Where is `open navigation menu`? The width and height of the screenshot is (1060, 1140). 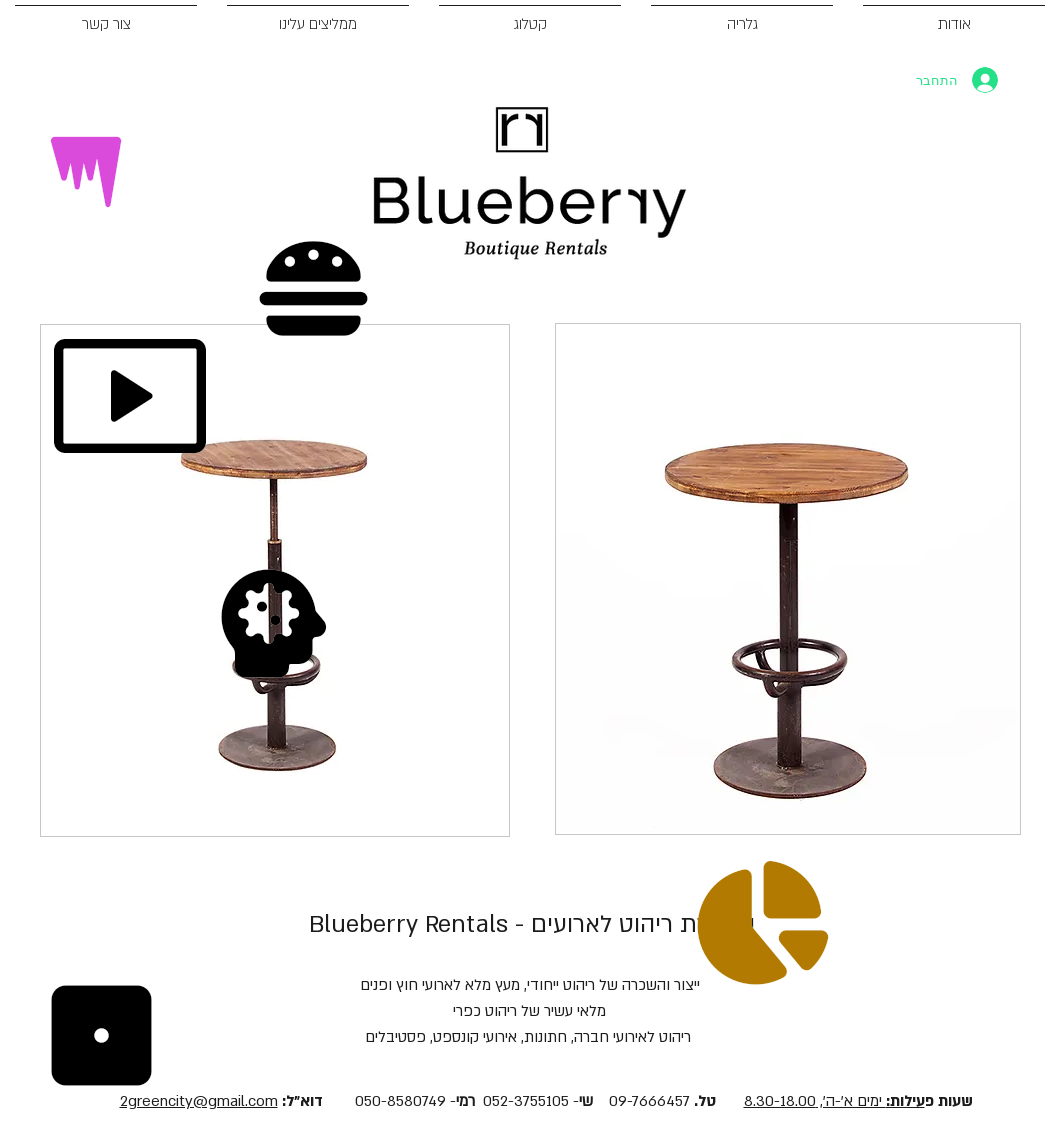
open navigation menu is located at coordinates (313, 288).